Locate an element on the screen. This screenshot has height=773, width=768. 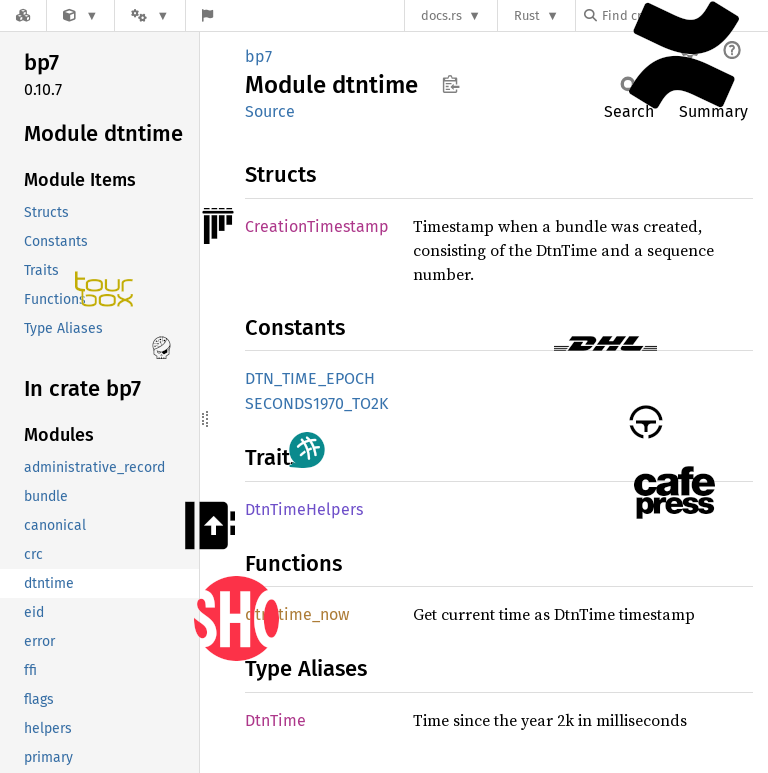
visit cafepress website or app is located at coordinates (674, 492).